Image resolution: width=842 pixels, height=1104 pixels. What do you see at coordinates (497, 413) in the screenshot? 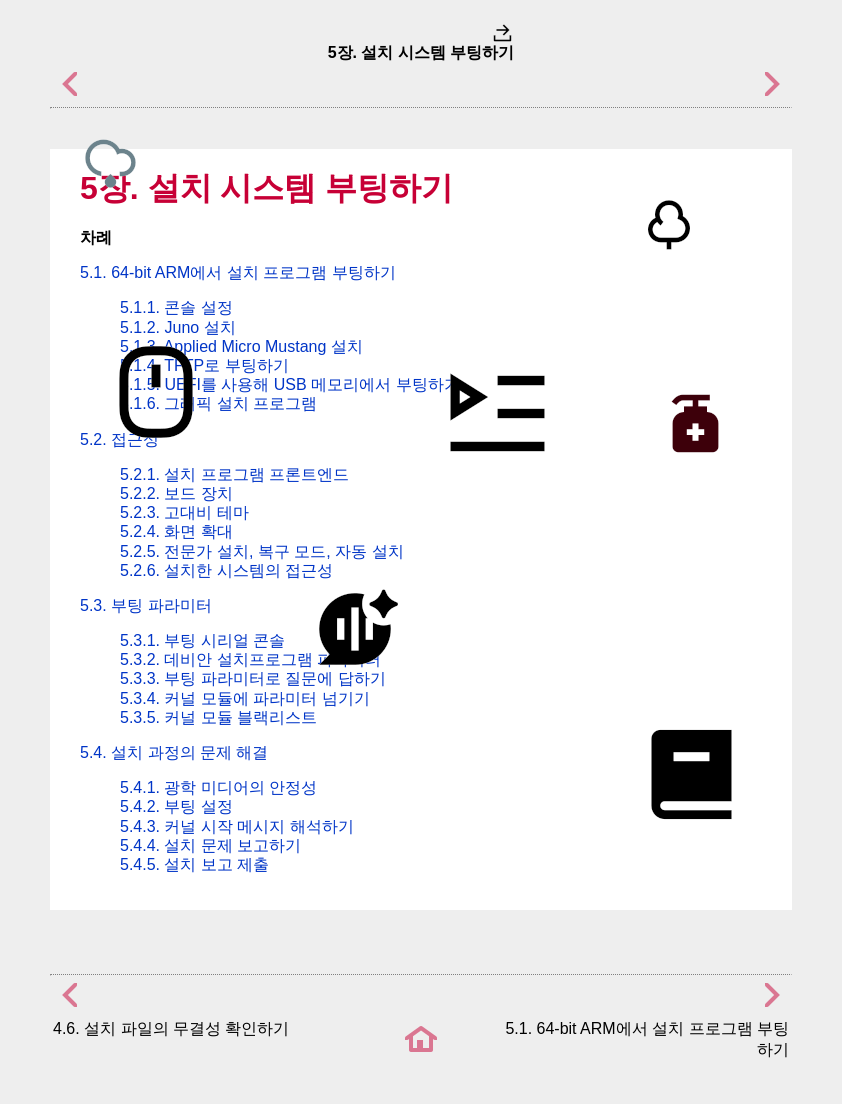
I see `view your playlist` at bounding box center [497, 413].